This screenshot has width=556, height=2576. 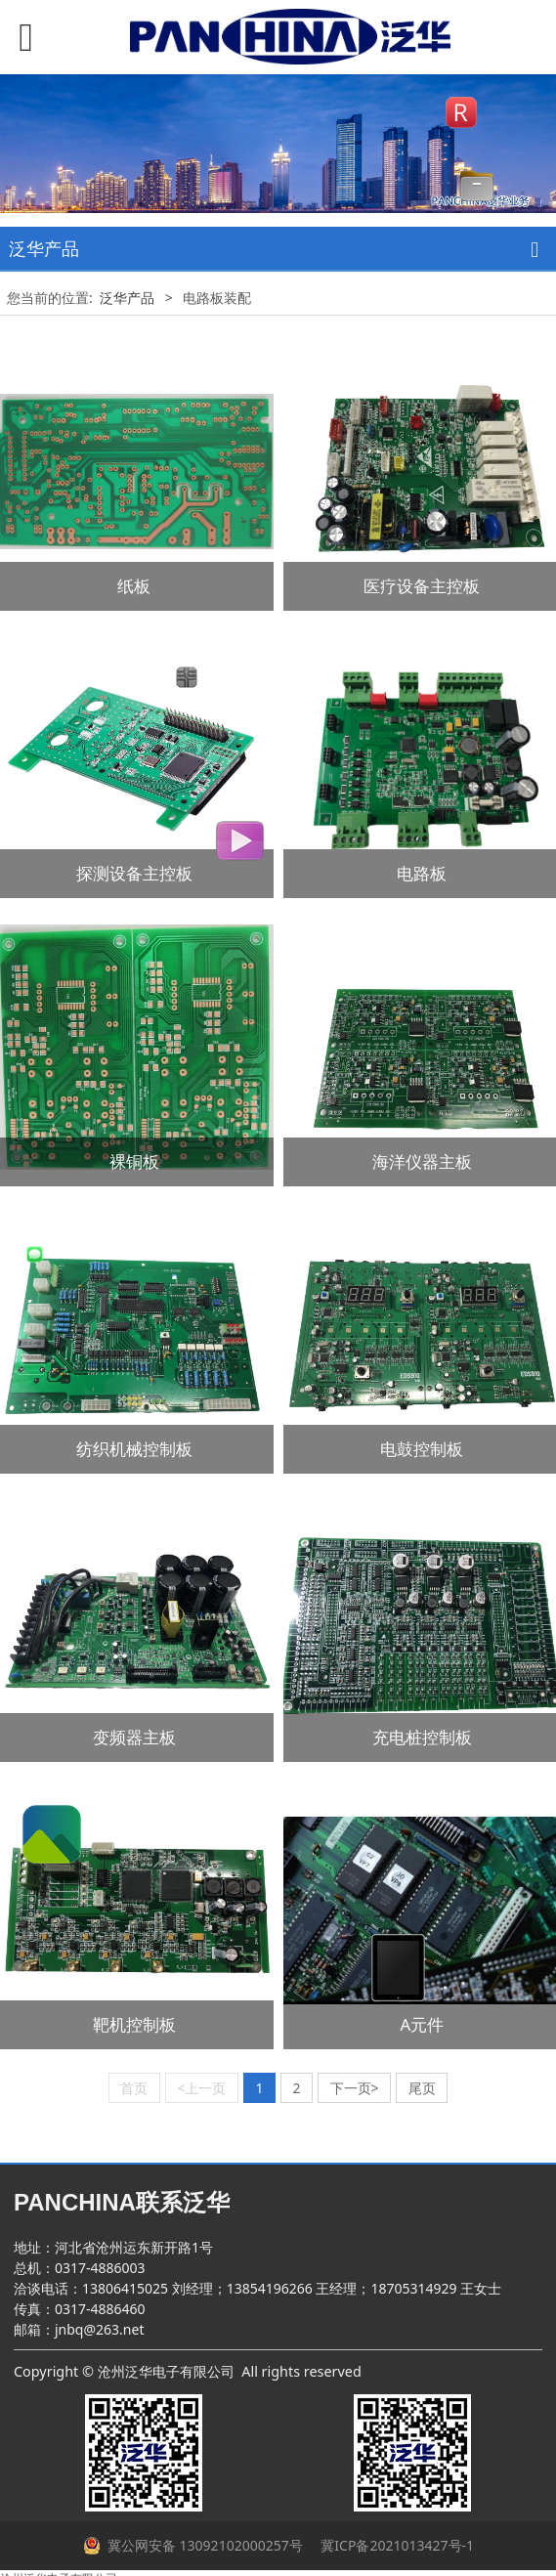 What do you see at coordinates (477, 186) in the screenshot?
I see `open the file manager` at bounding box center [477, 186].